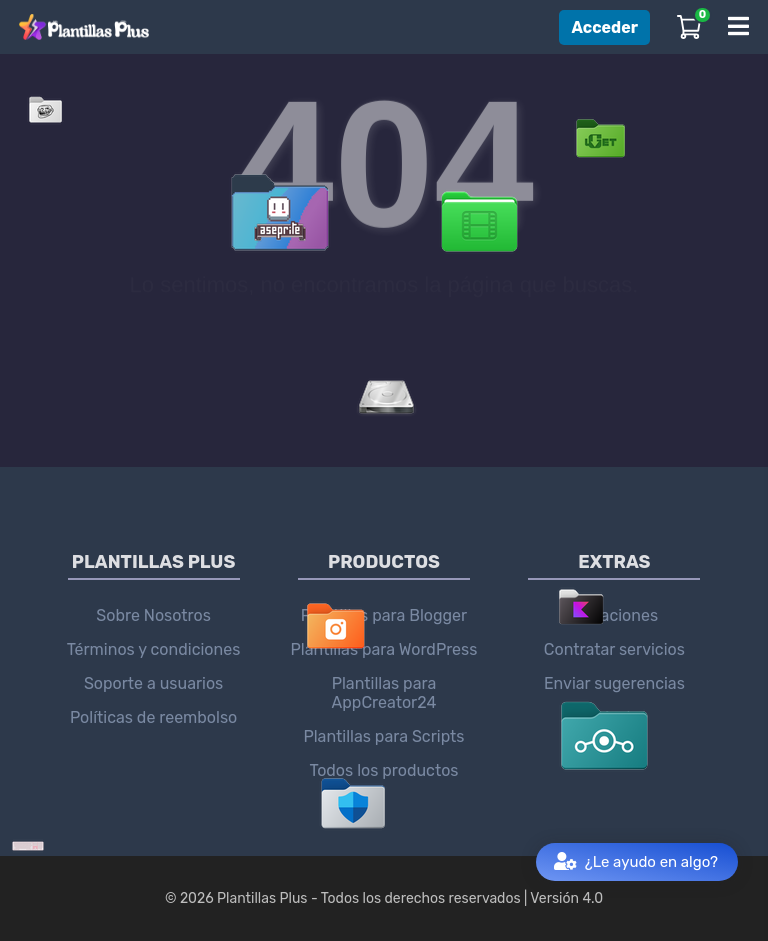  I want to click on open microsoft defender security files folder, so click(353, 805).